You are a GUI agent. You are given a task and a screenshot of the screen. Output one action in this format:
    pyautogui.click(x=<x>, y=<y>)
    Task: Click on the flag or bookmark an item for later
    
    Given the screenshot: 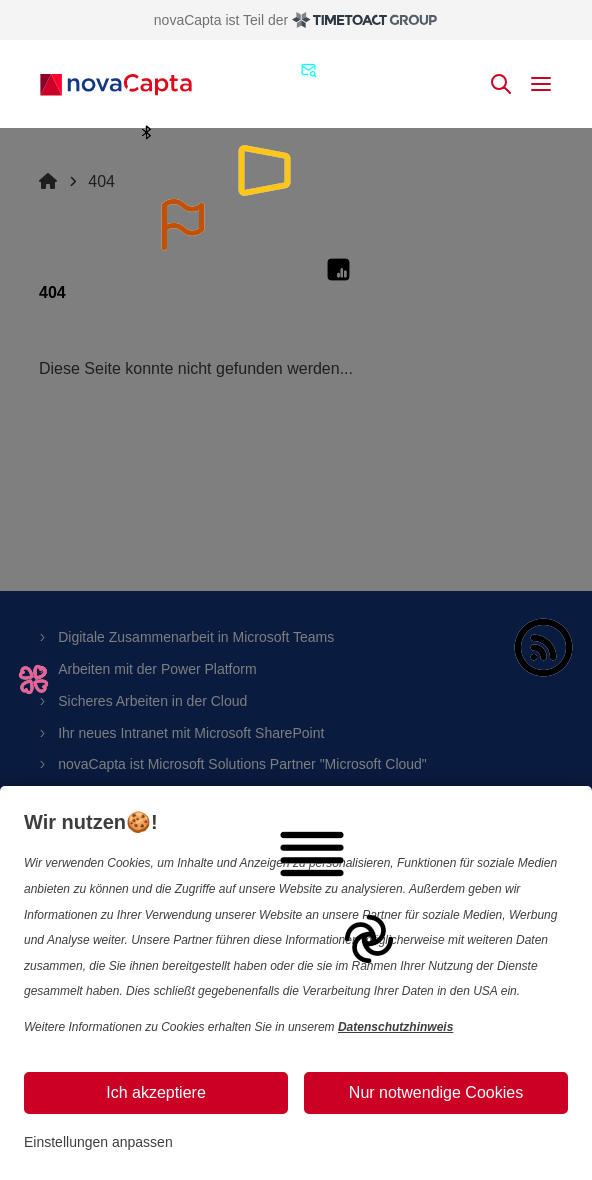 What is the action you would take?
    pyautogui.click(x=183, y=224)
    